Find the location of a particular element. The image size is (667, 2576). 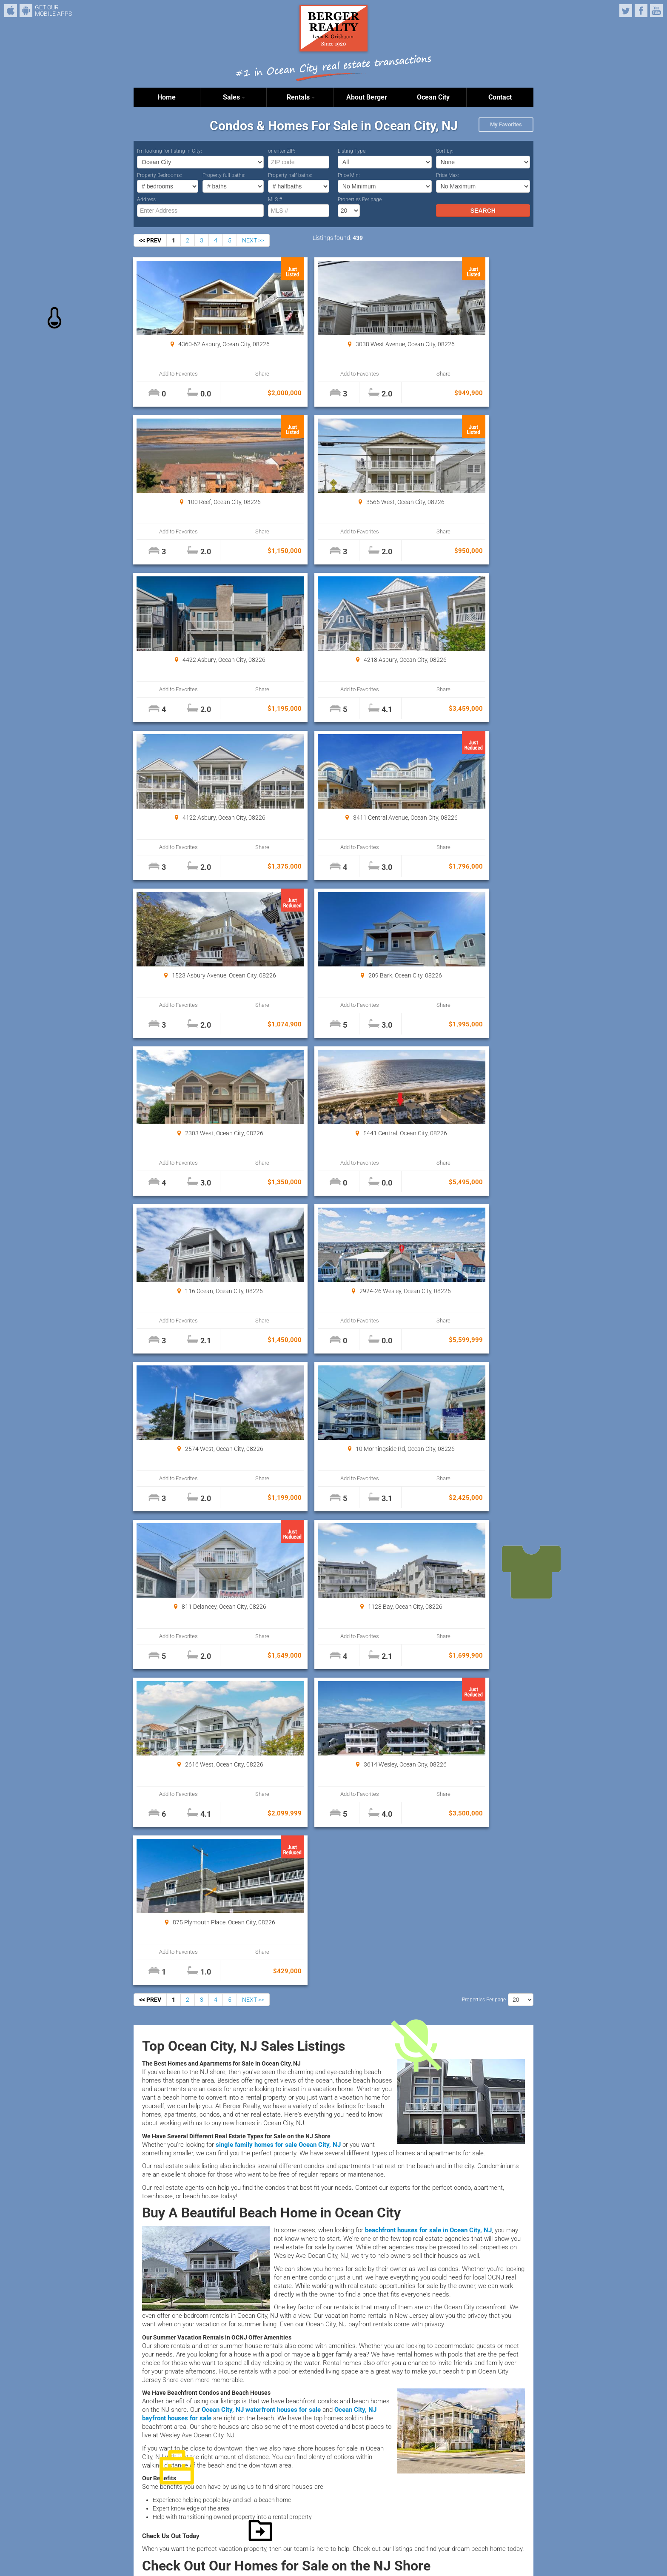

browse clothing or apparel items is located at coordinates (531, 1572).